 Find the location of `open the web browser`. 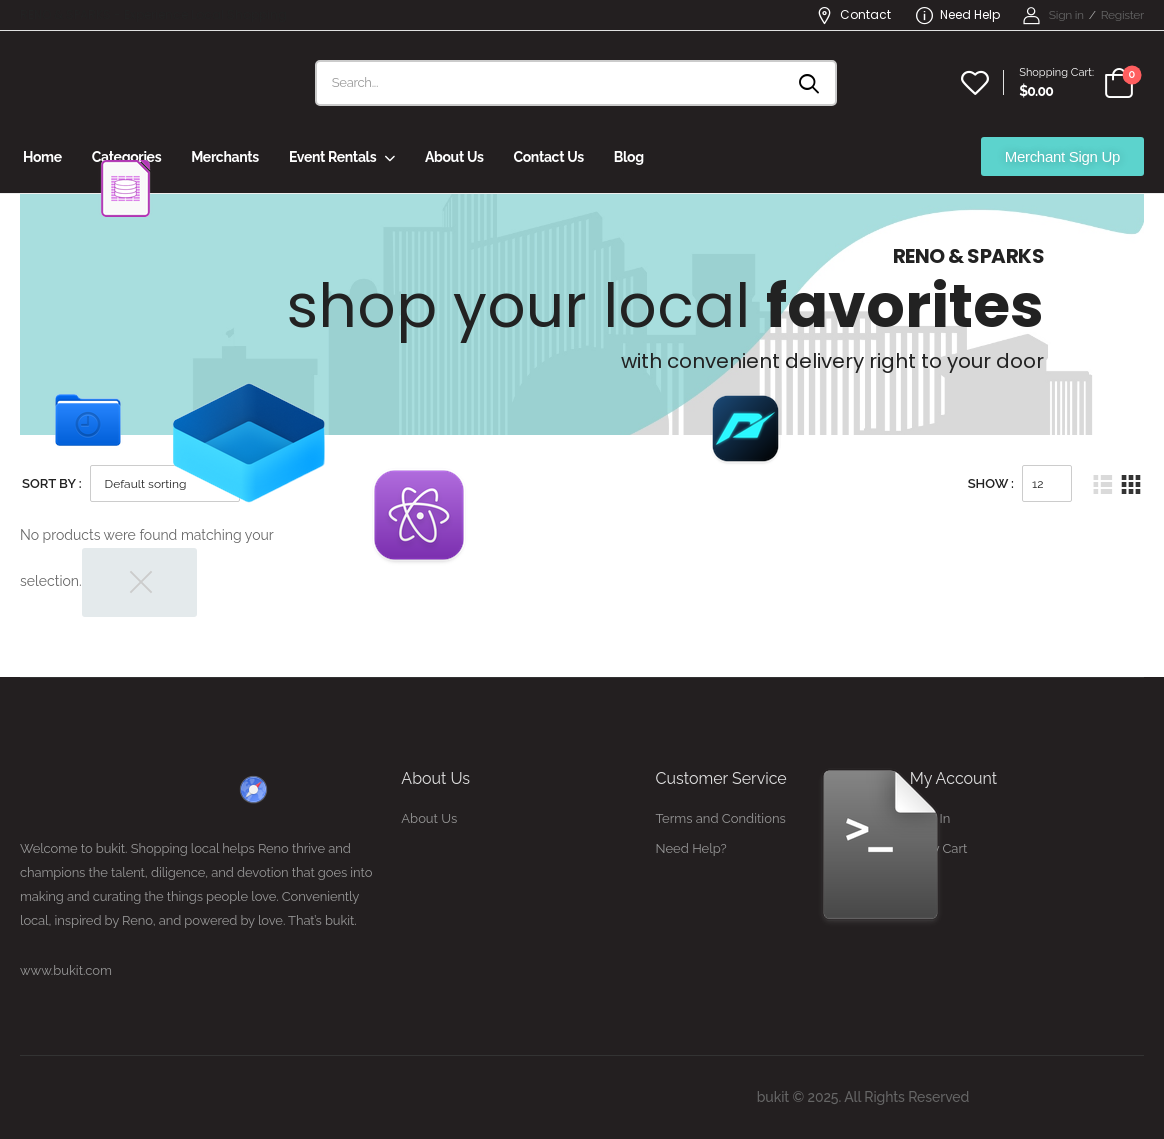

open the web browser is located at coordinates (253, 789).